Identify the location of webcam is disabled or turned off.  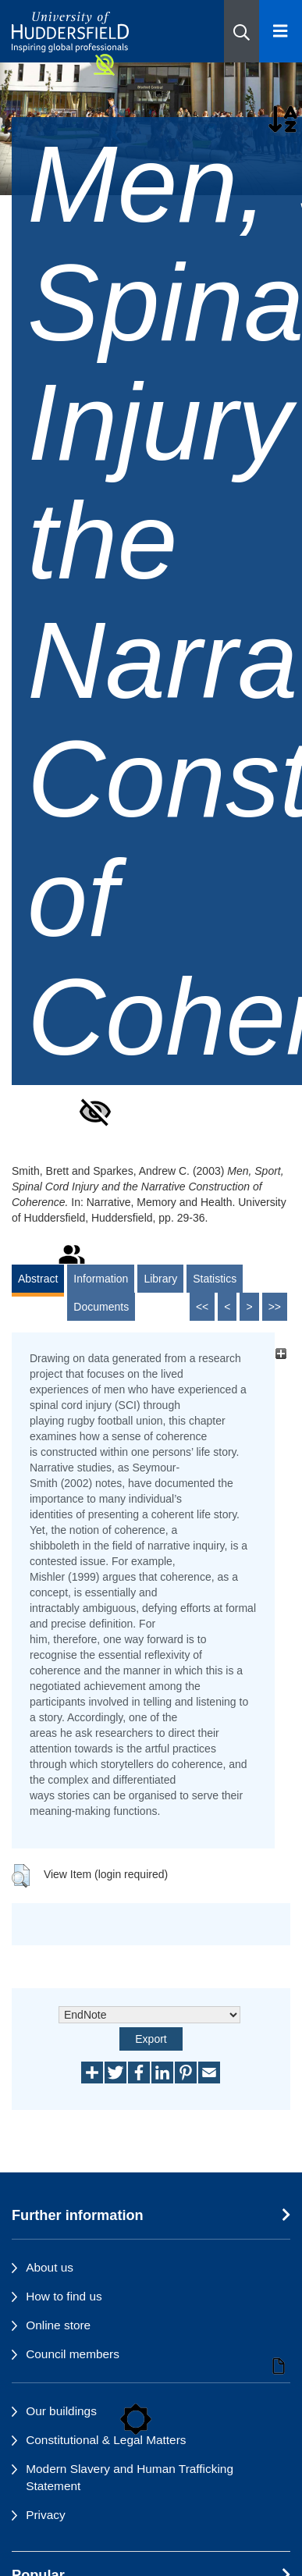
(105, 65).